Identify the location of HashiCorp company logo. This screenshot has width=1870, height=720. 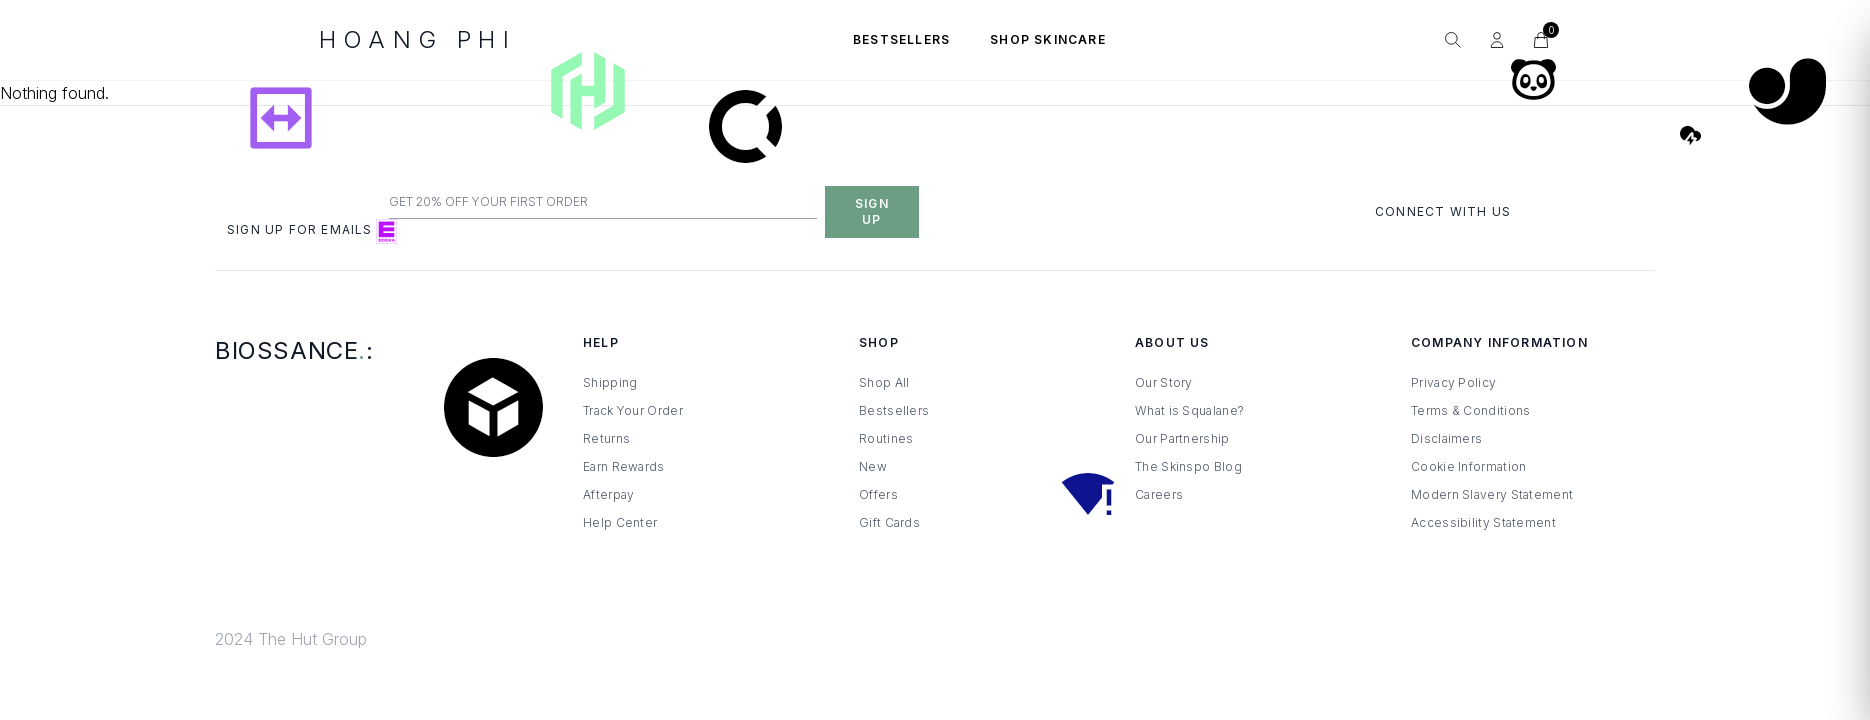
(588, 91).